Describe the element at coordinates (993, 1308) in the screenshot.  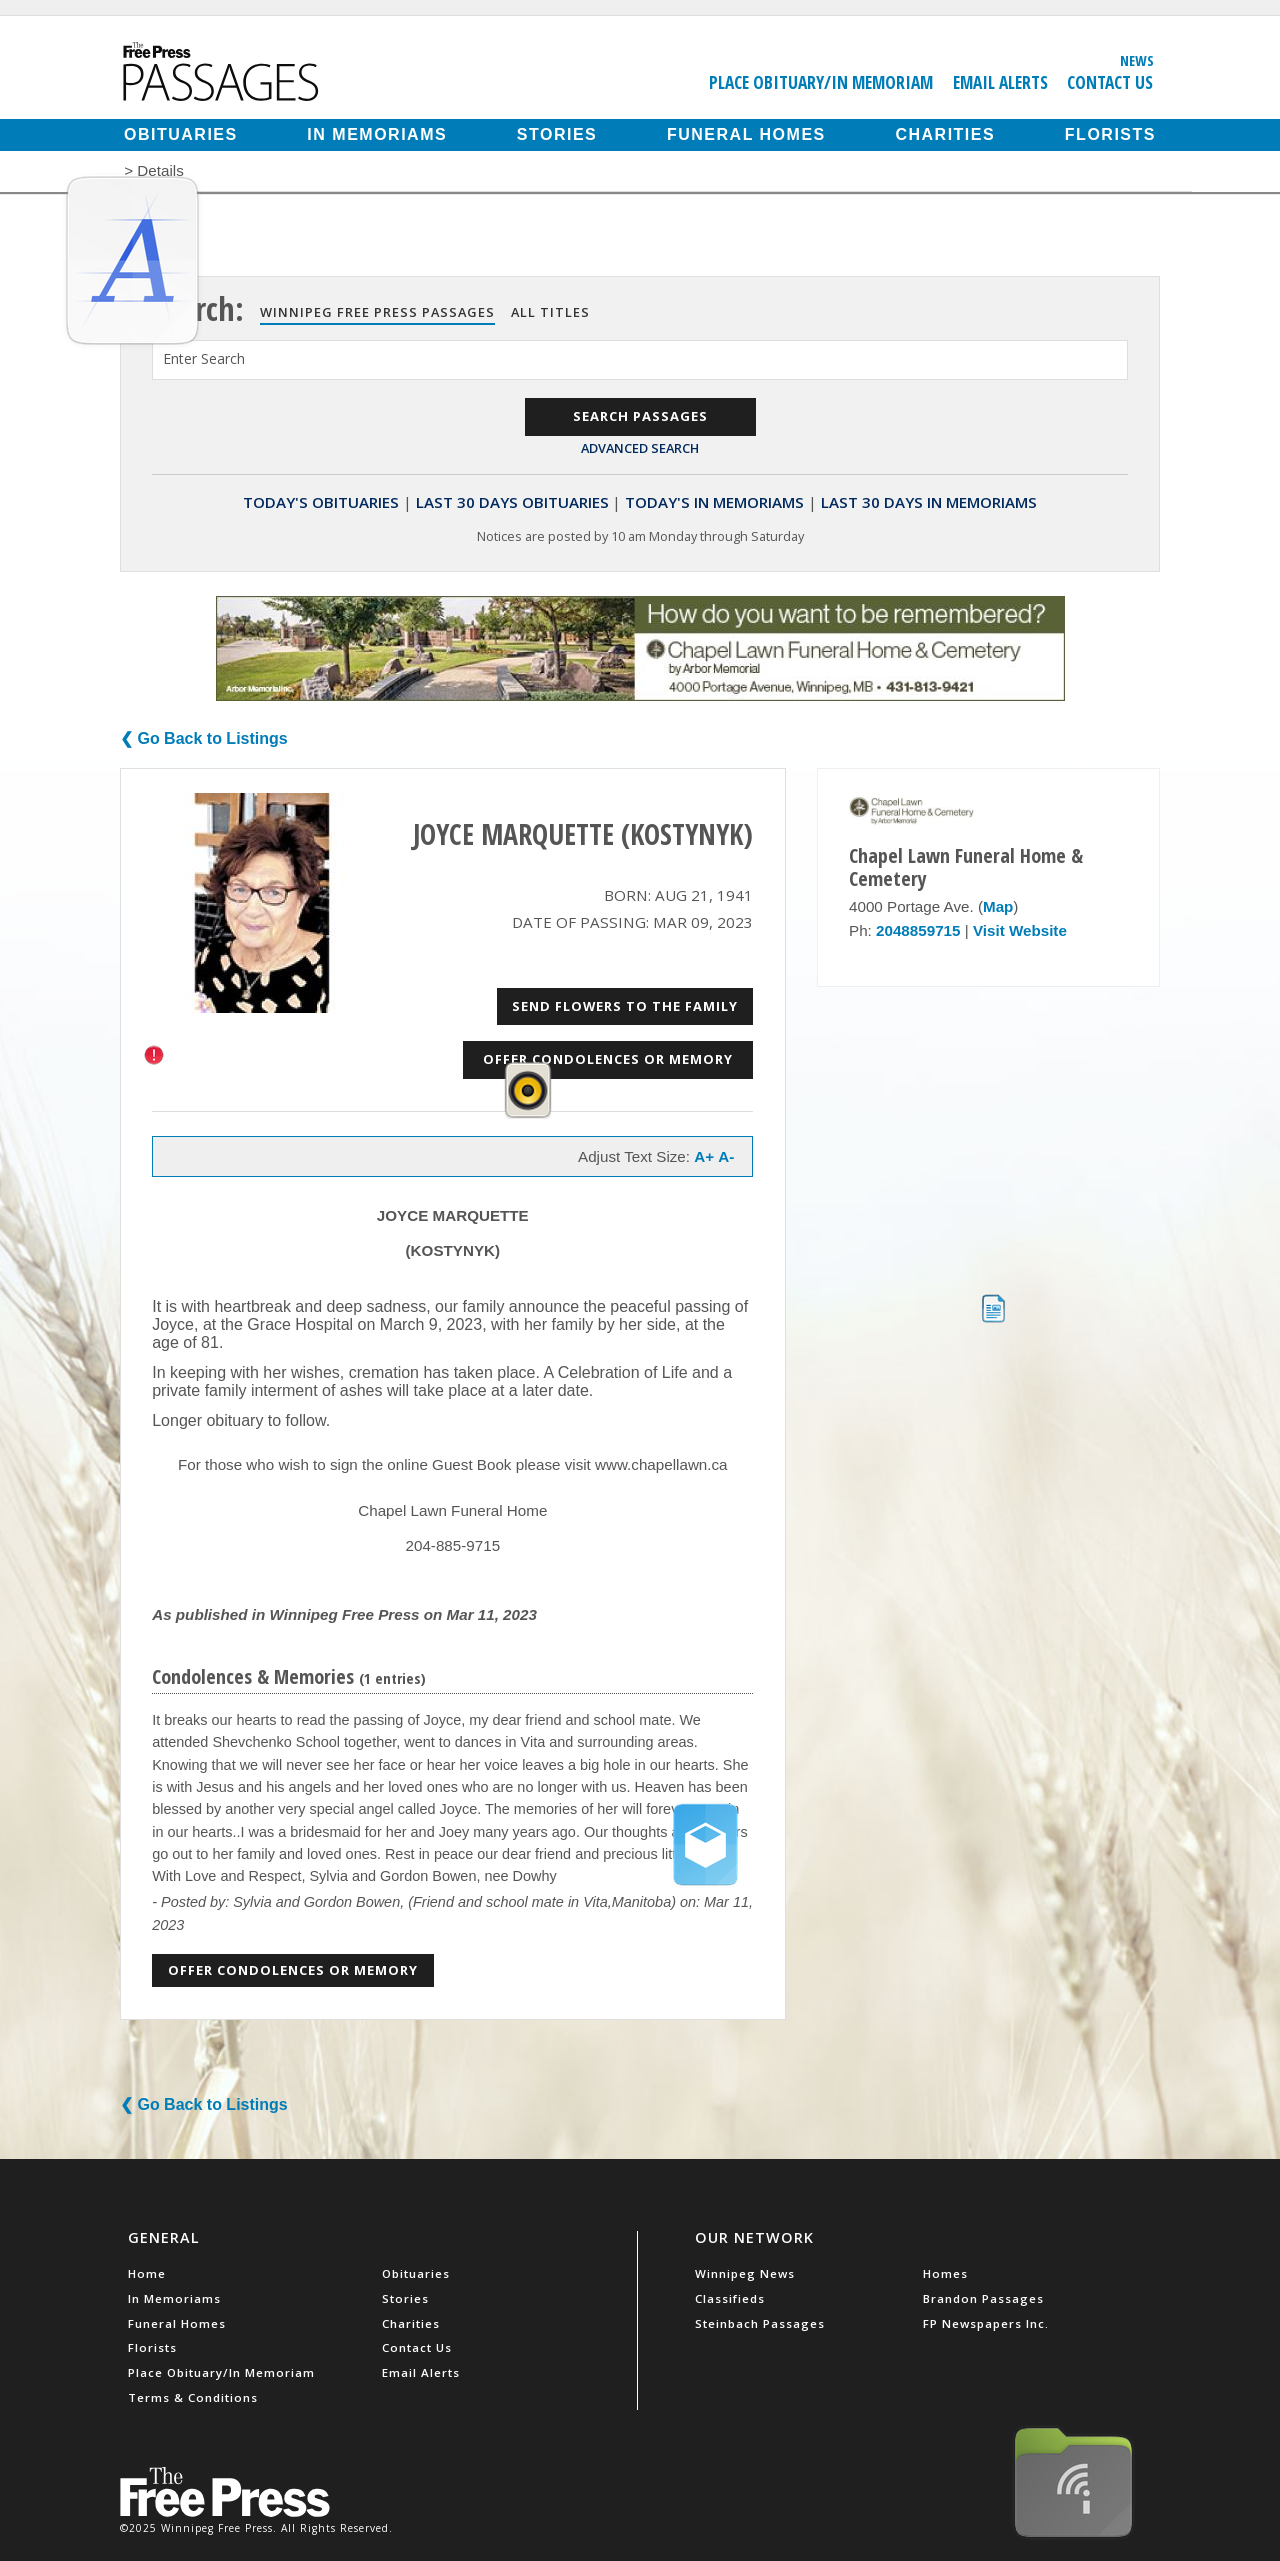
I see `open a libreoffice writer document` at that location.